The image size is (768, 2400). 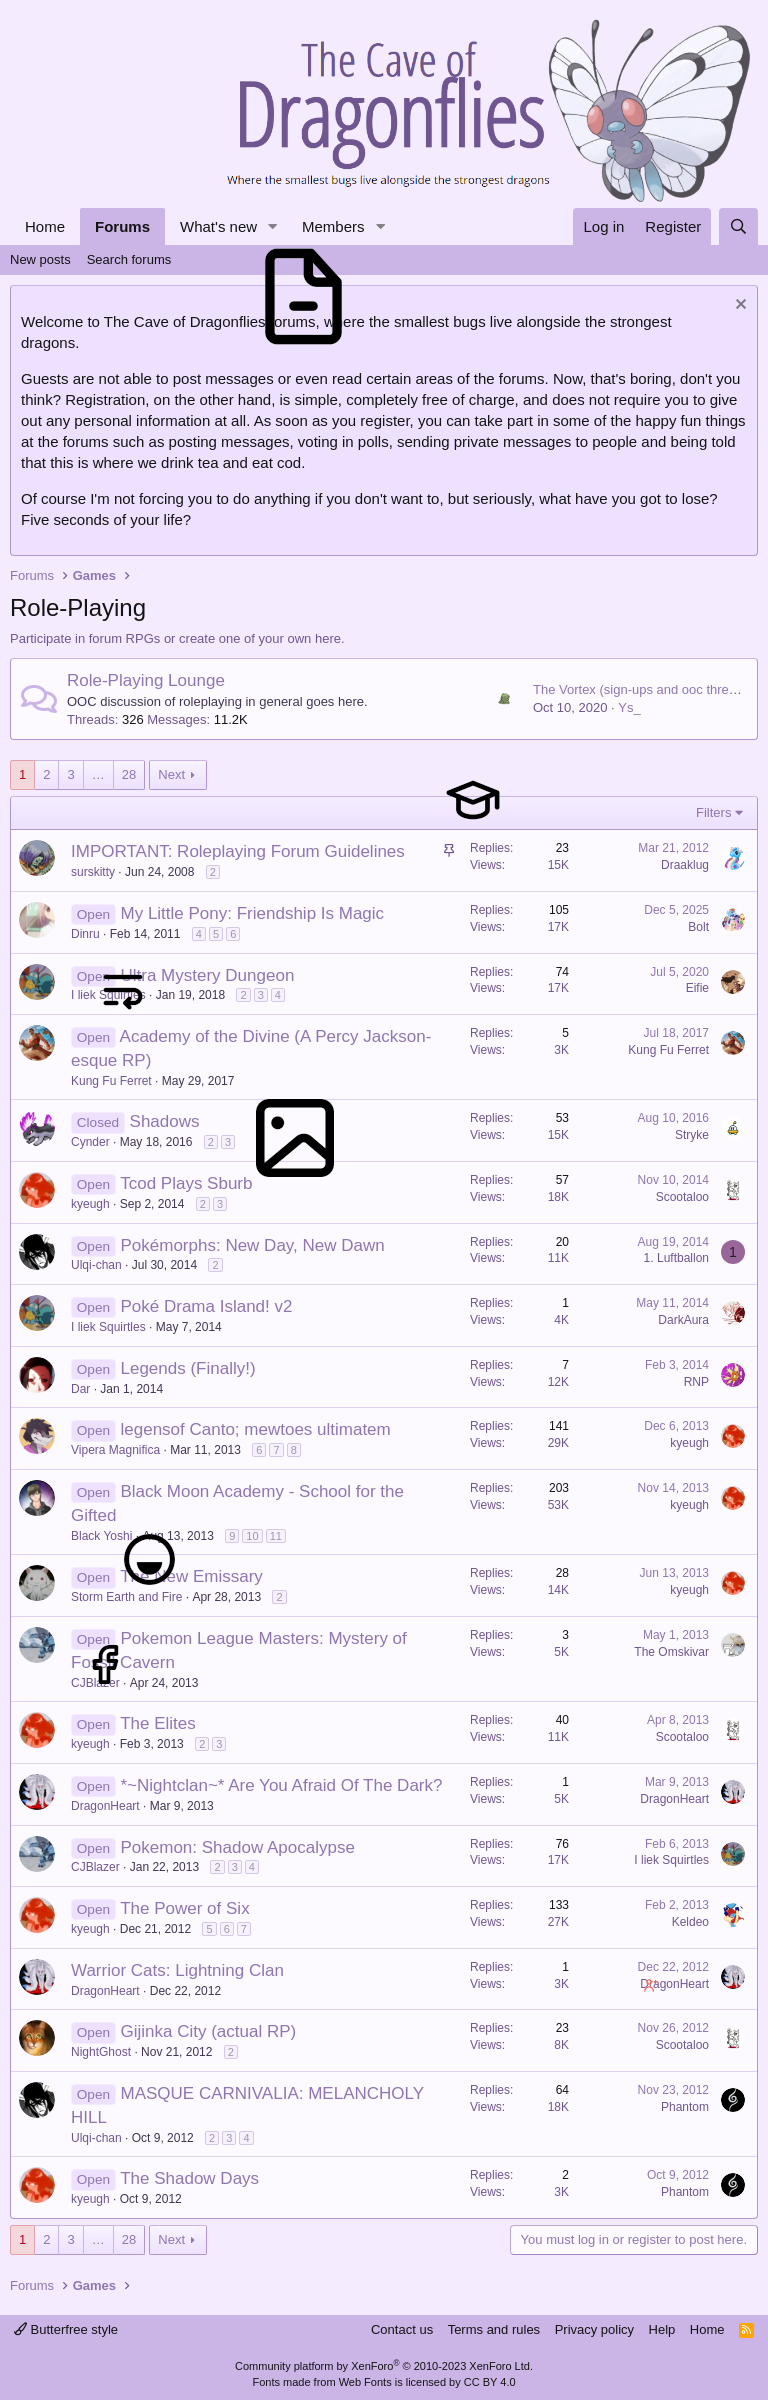 What do you see at coordinates (303, 296) in the screenshot?
I see `remove or delete a file` at bounding box center [303, 296].